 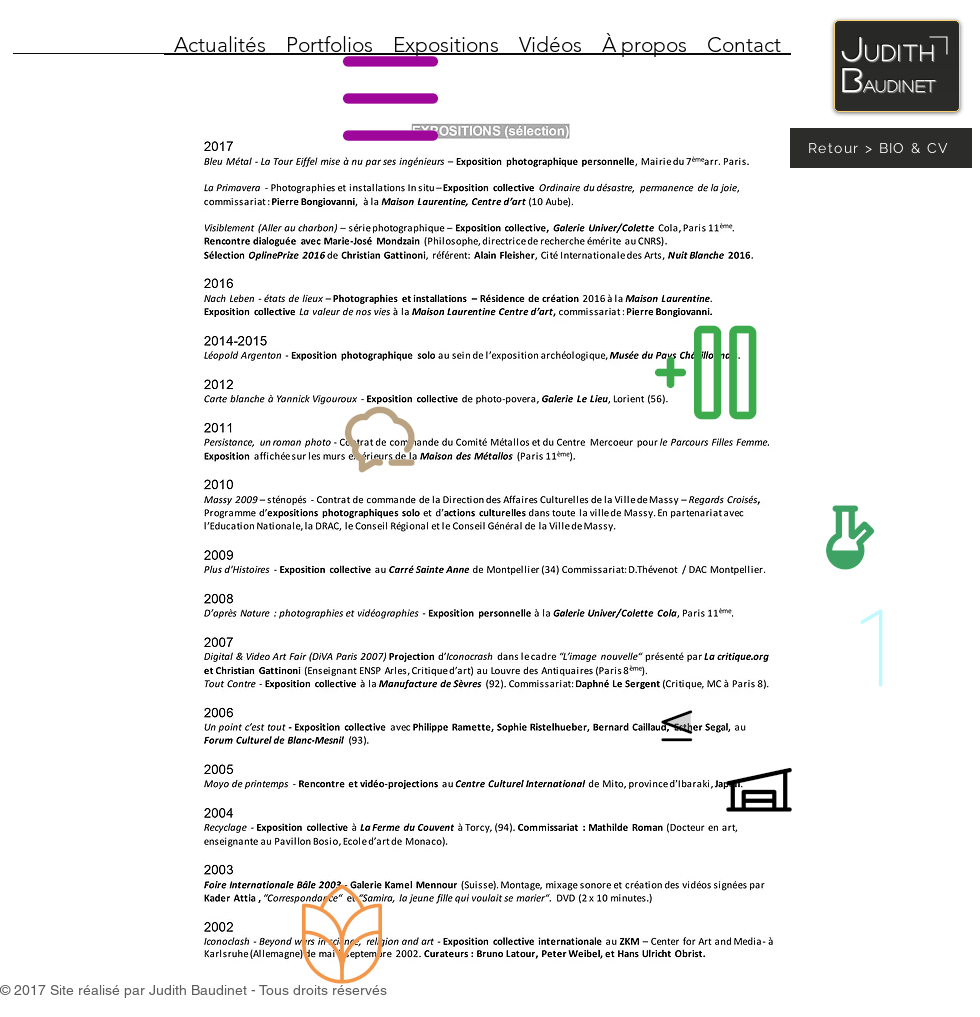 What do you see at coordinates (759, 792) in the screenshot?
I see `access warehouse or storage management` at bounding box center [759, 792].